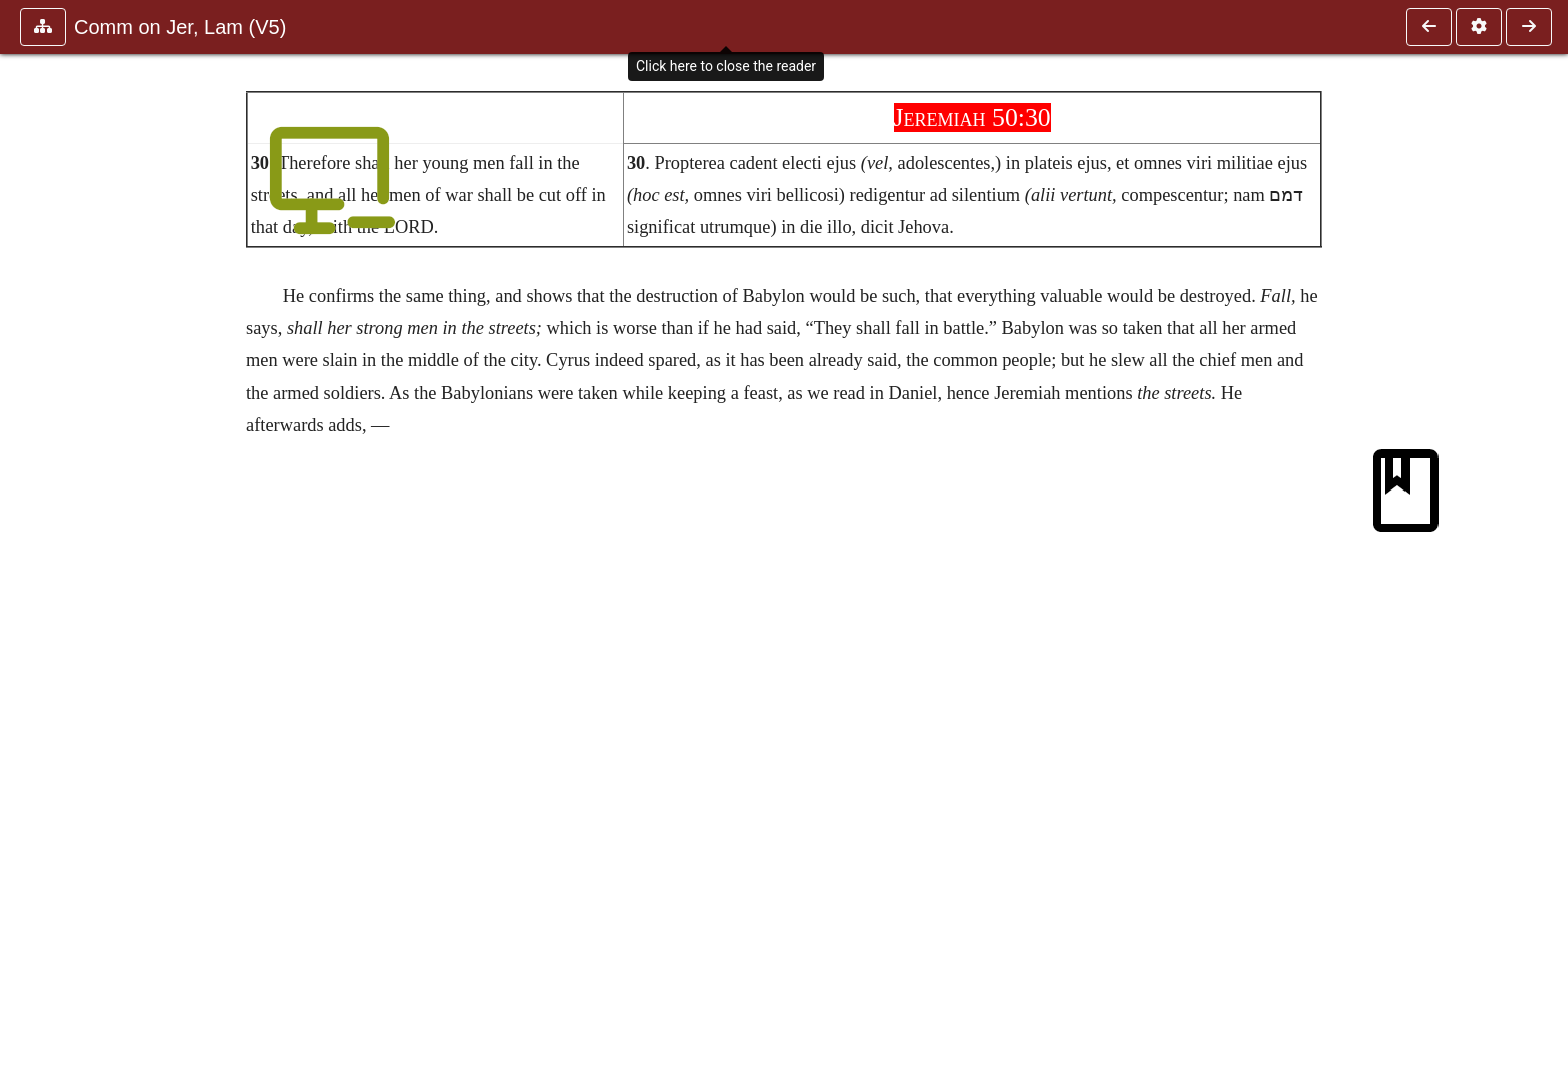 This screenshot has width=1568, height=1080. What do you see at coordinates (329, 180) in the screenshot?
I see `remove a desktop device from your account` at bounding box center [329, 180].